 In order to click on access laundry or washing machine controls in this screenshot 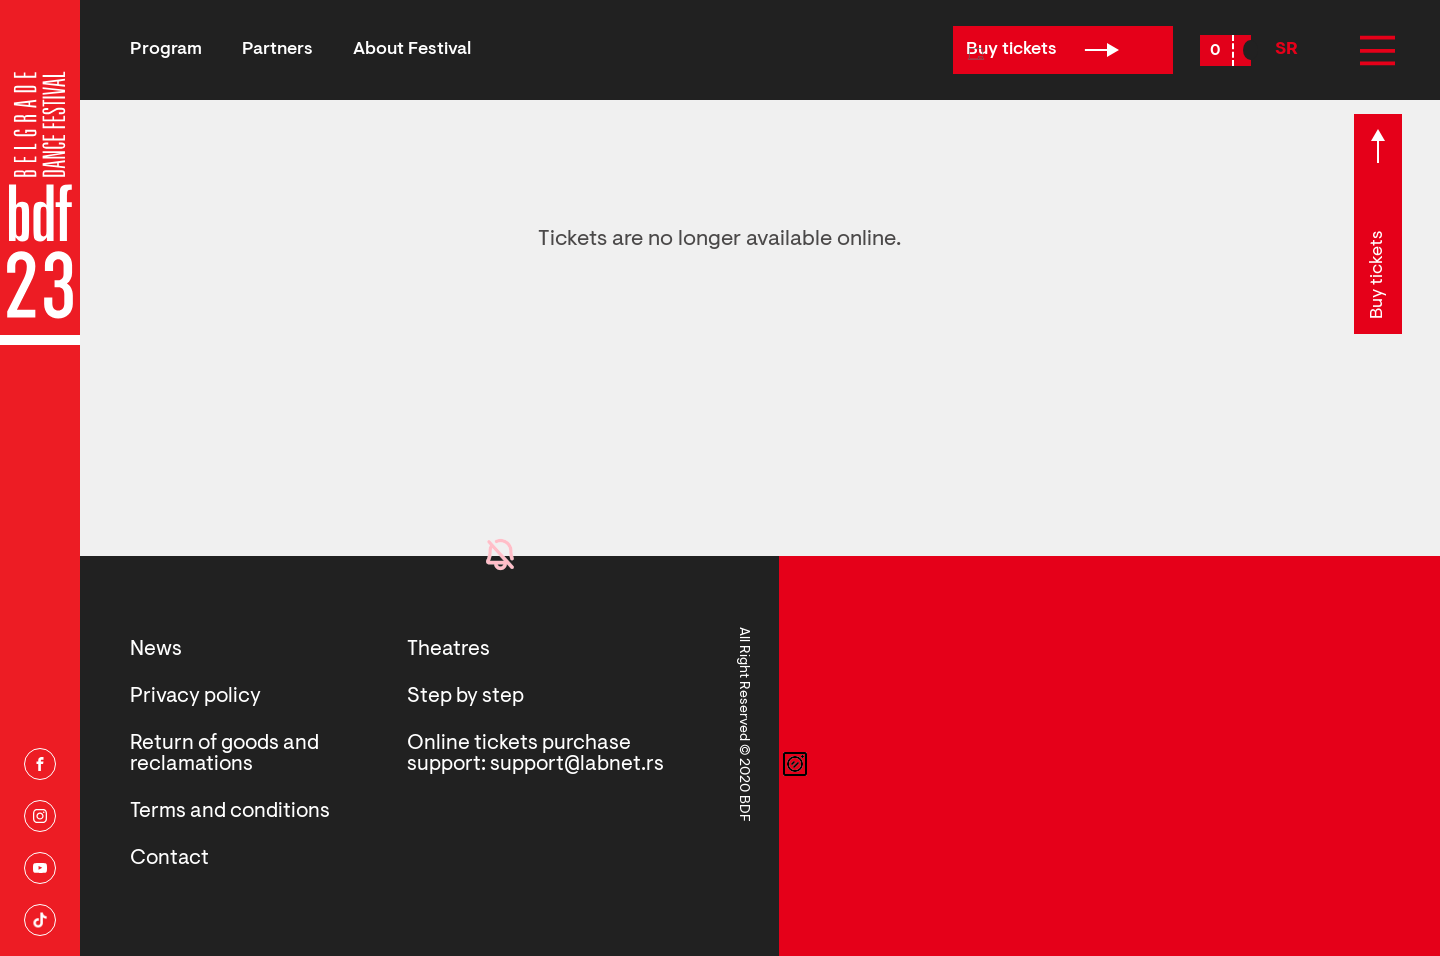, I will do `click(795, 764)`.